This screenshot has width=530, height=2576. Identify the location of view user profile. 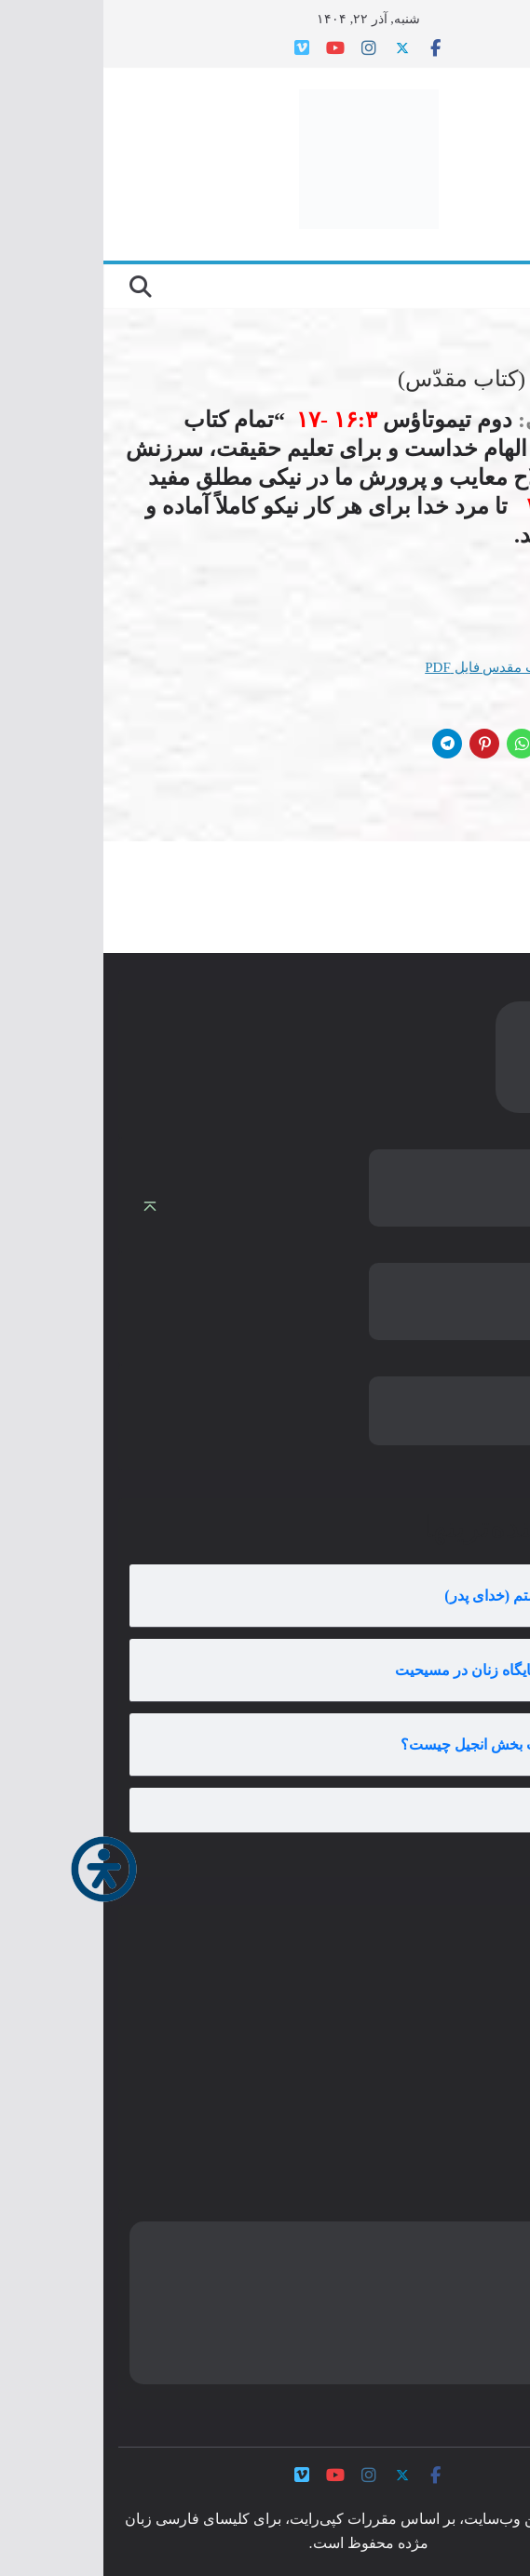
(103, 1869).